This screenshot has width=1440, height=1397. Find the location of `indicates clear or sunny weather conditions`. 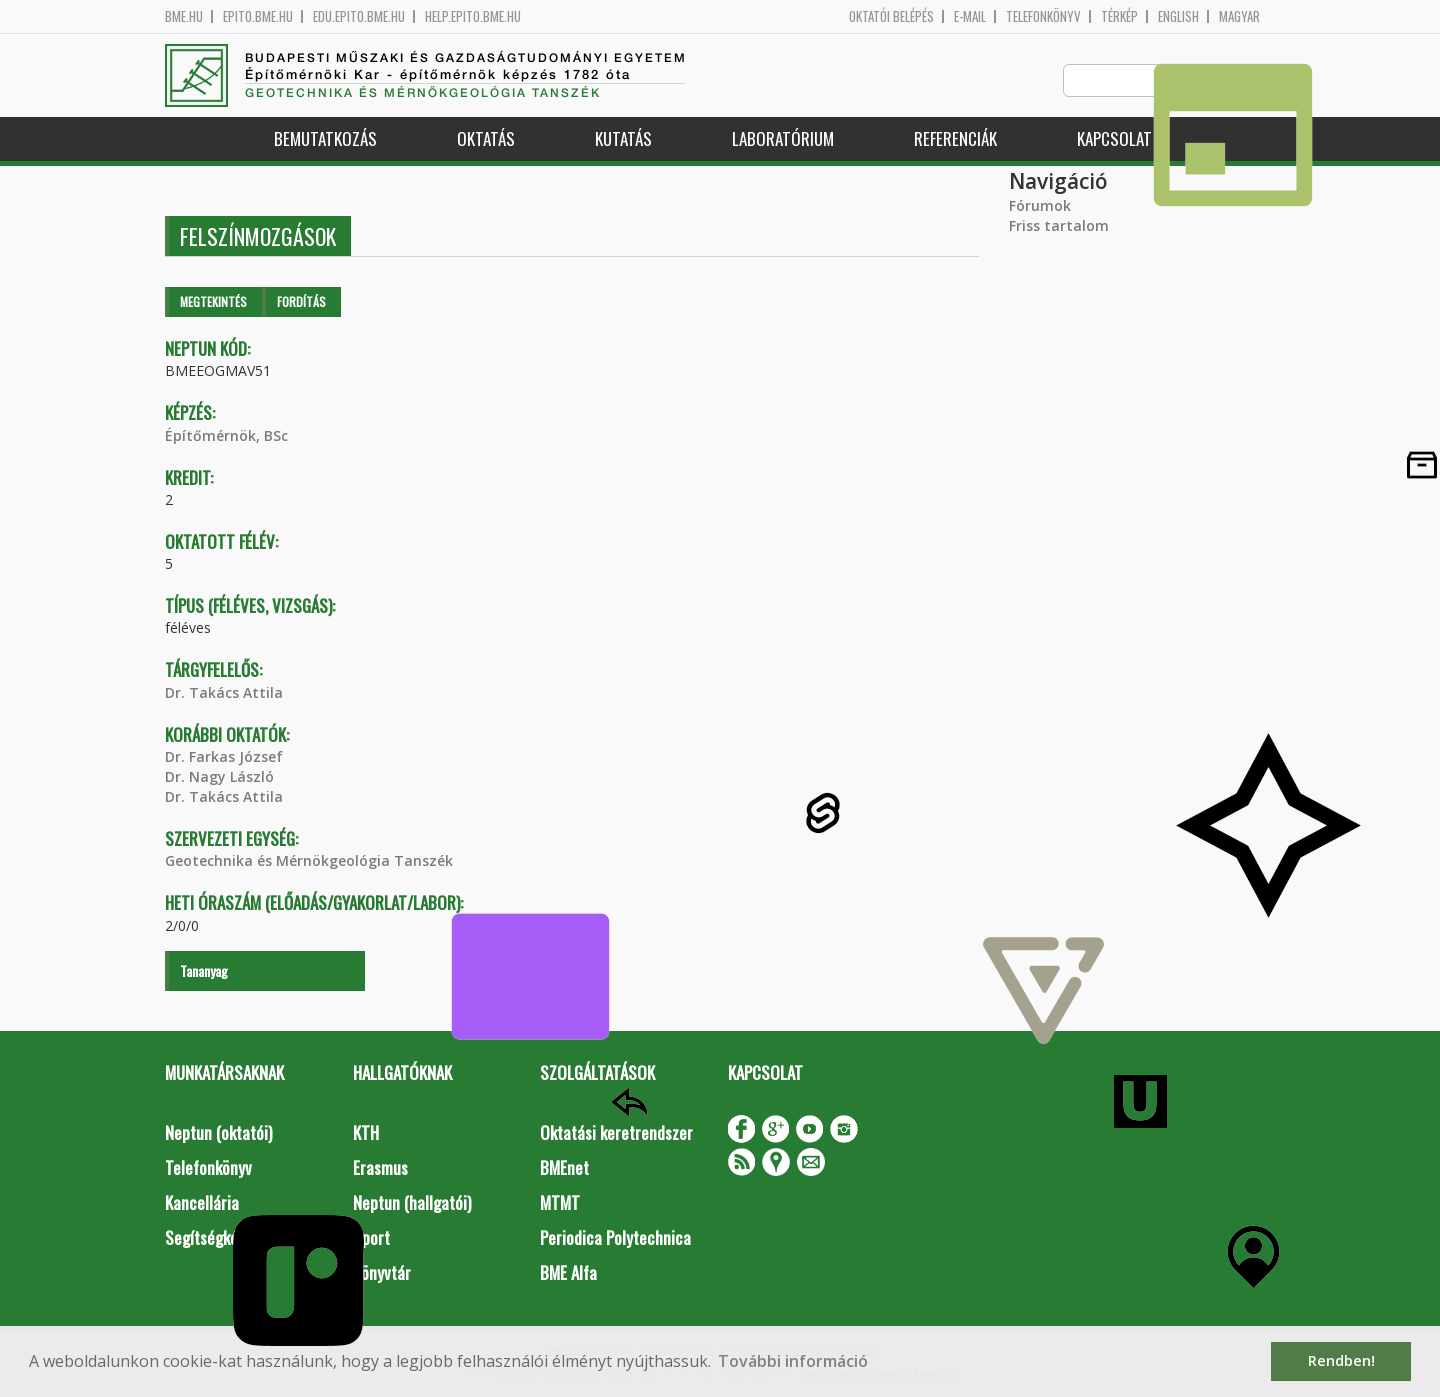

indicates clear or sunny weather conditions is located at coordinates (1268, 825).